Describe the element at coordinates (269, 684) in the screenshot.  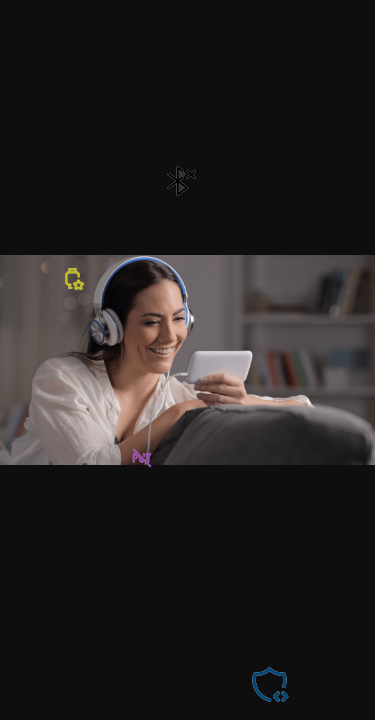
I see `access security code settings` at that location.